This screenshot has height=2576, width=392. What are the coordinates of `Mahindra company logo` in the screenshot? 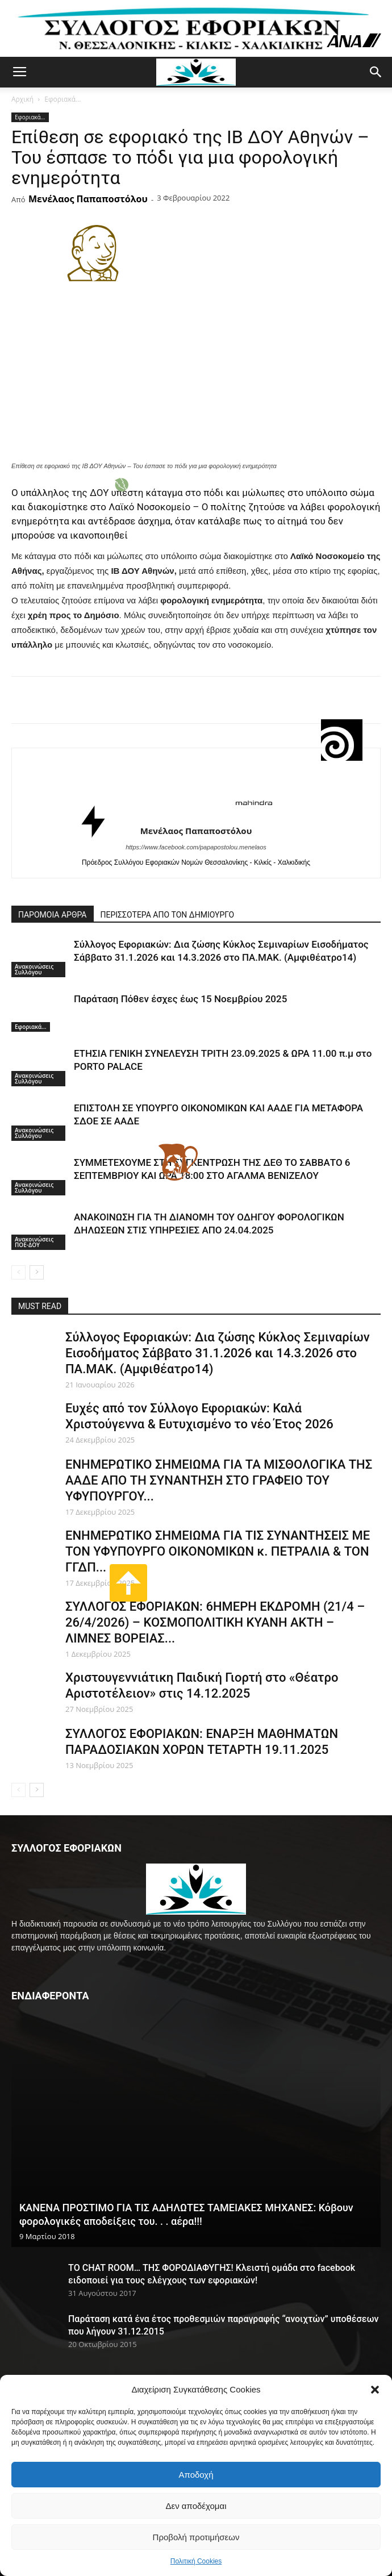 It's located at (254, 803).